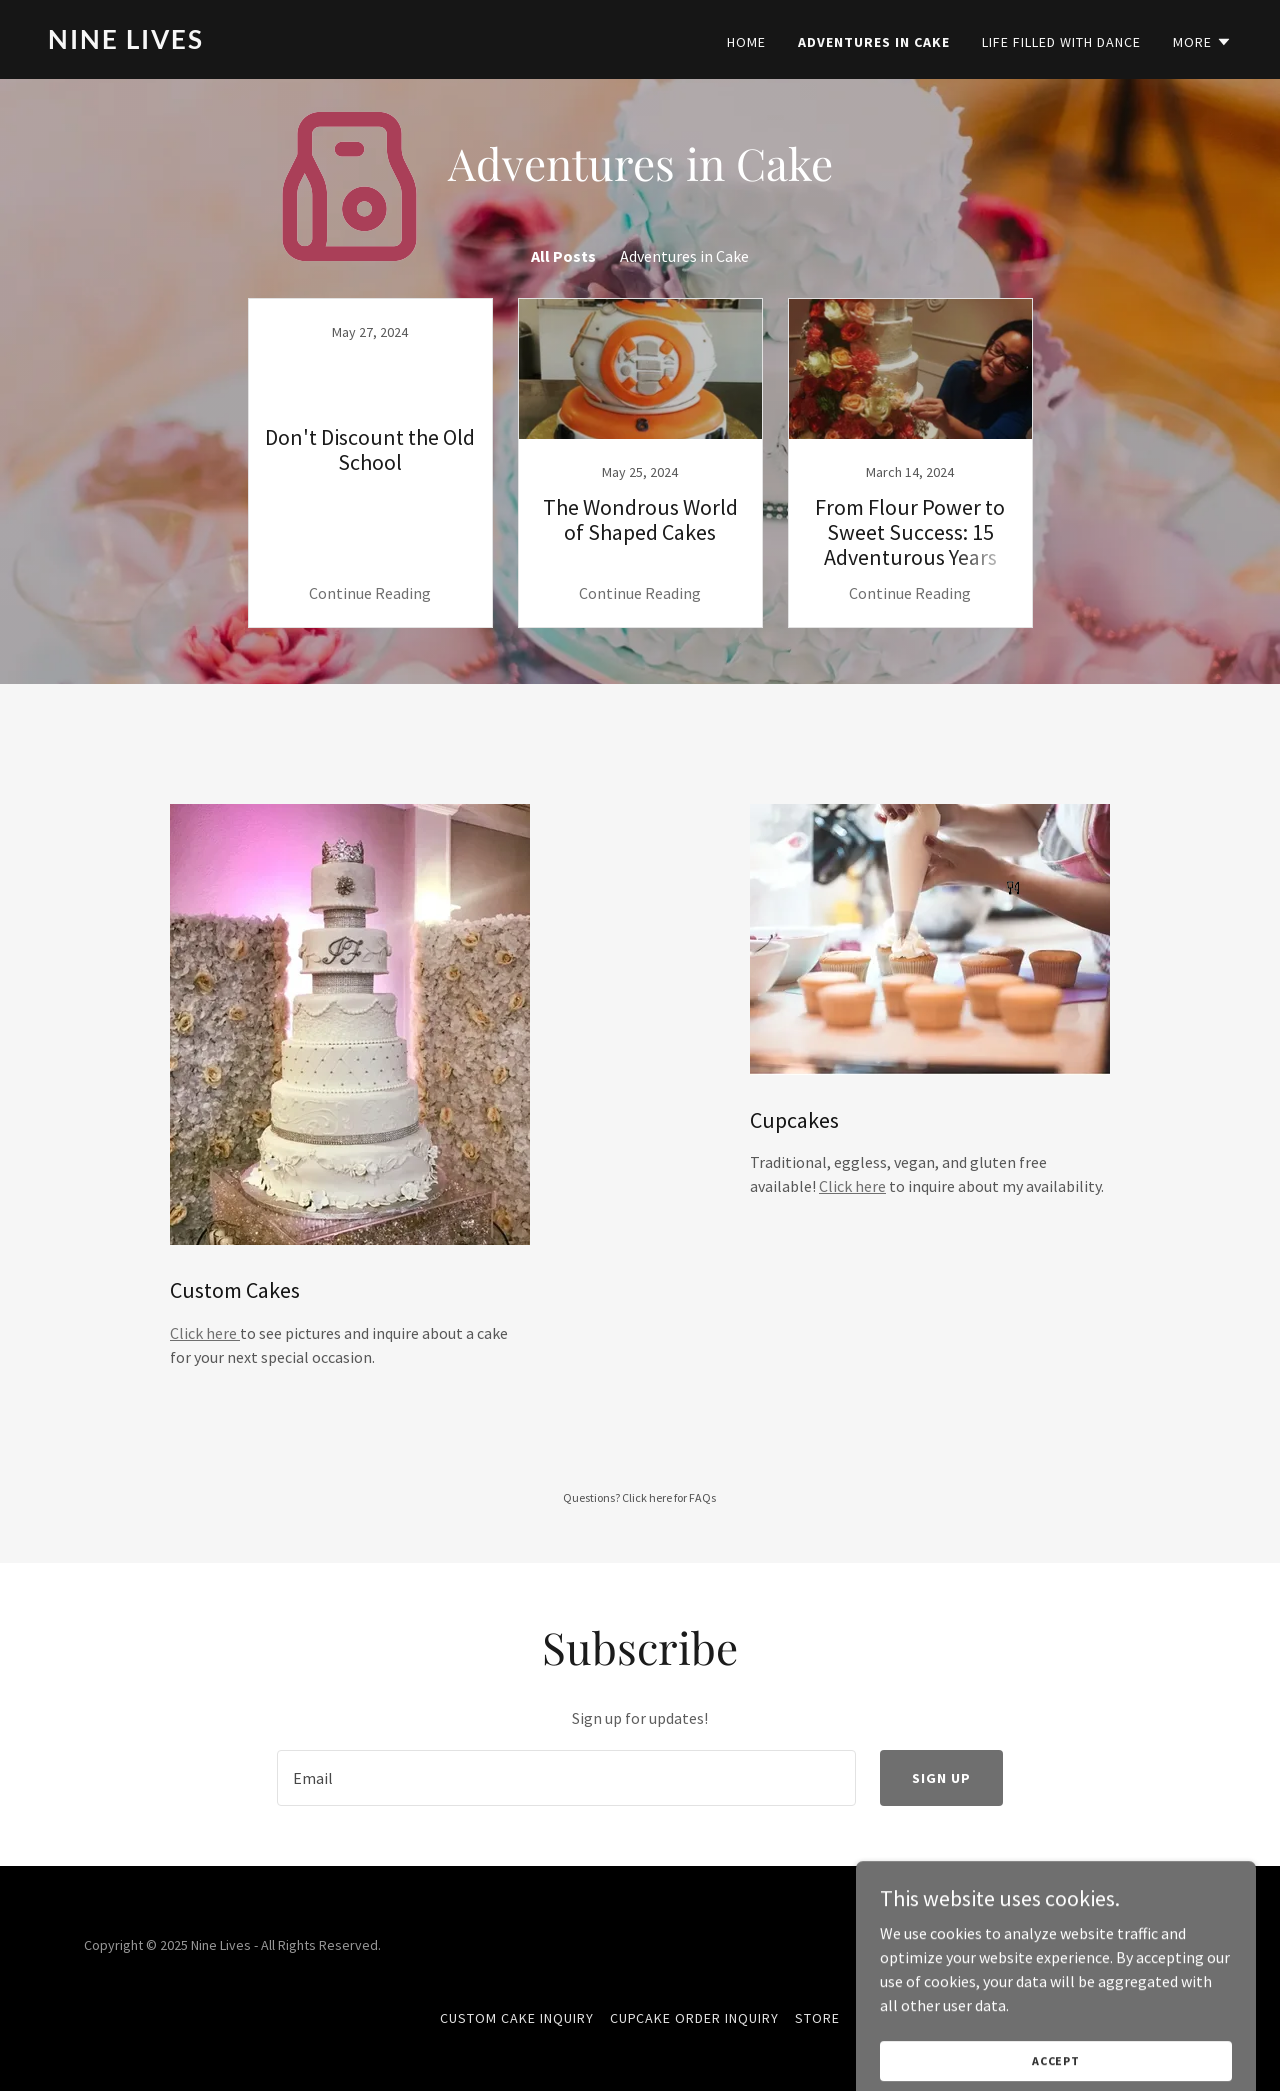 This screenshot has height=2091, width=1280. What do you see at coordinates (349, 186) in the screenshot?
I see `view your shopping bag` at bounding box center [349, 186].